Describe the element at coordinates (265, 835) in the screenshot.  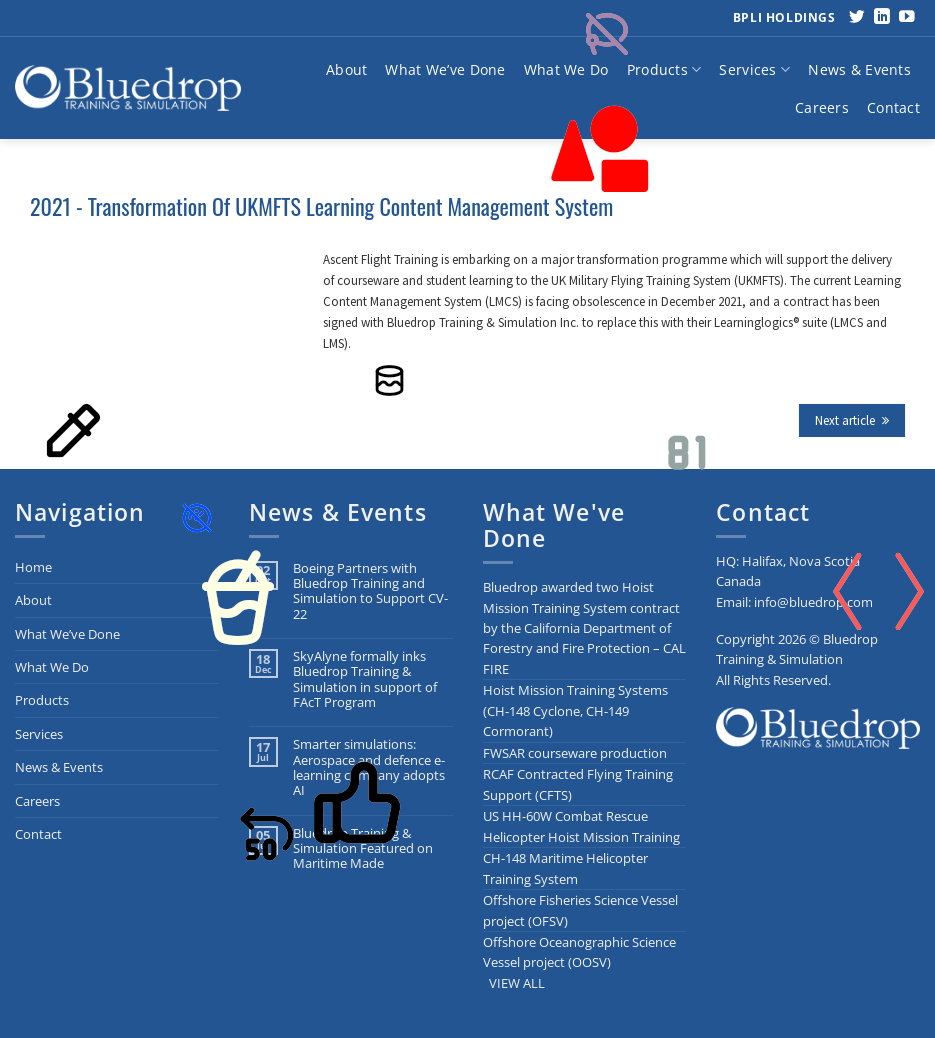
I see `rewind 50 seconds backward` at that location.